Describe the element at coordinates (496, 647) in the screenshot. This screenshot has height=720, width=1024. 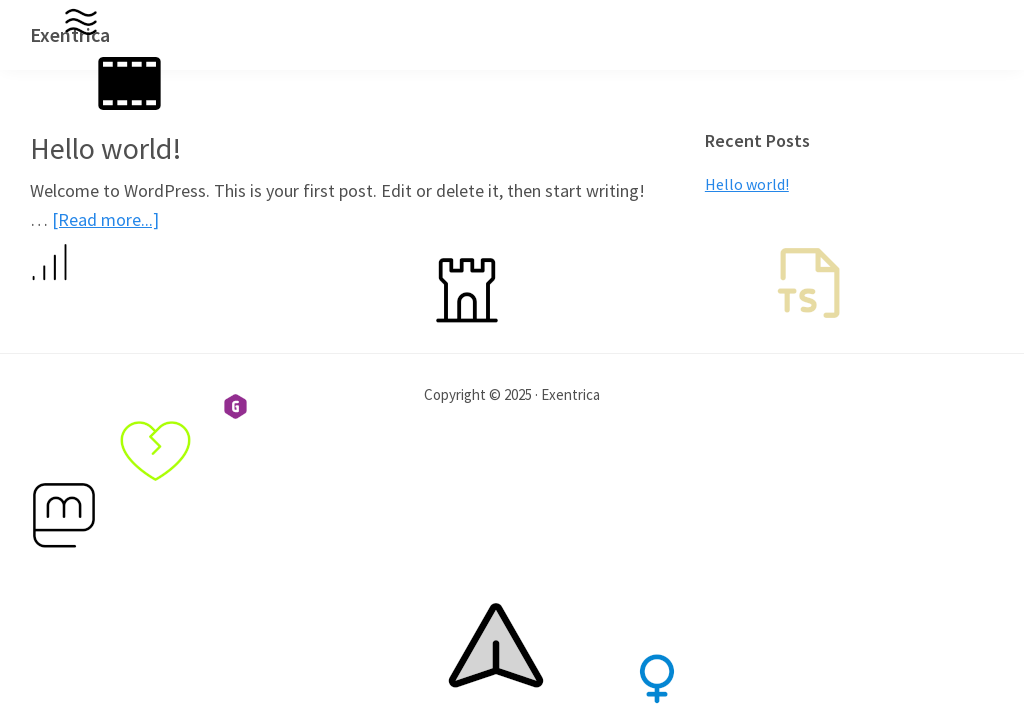
I see `send a message` at that location.